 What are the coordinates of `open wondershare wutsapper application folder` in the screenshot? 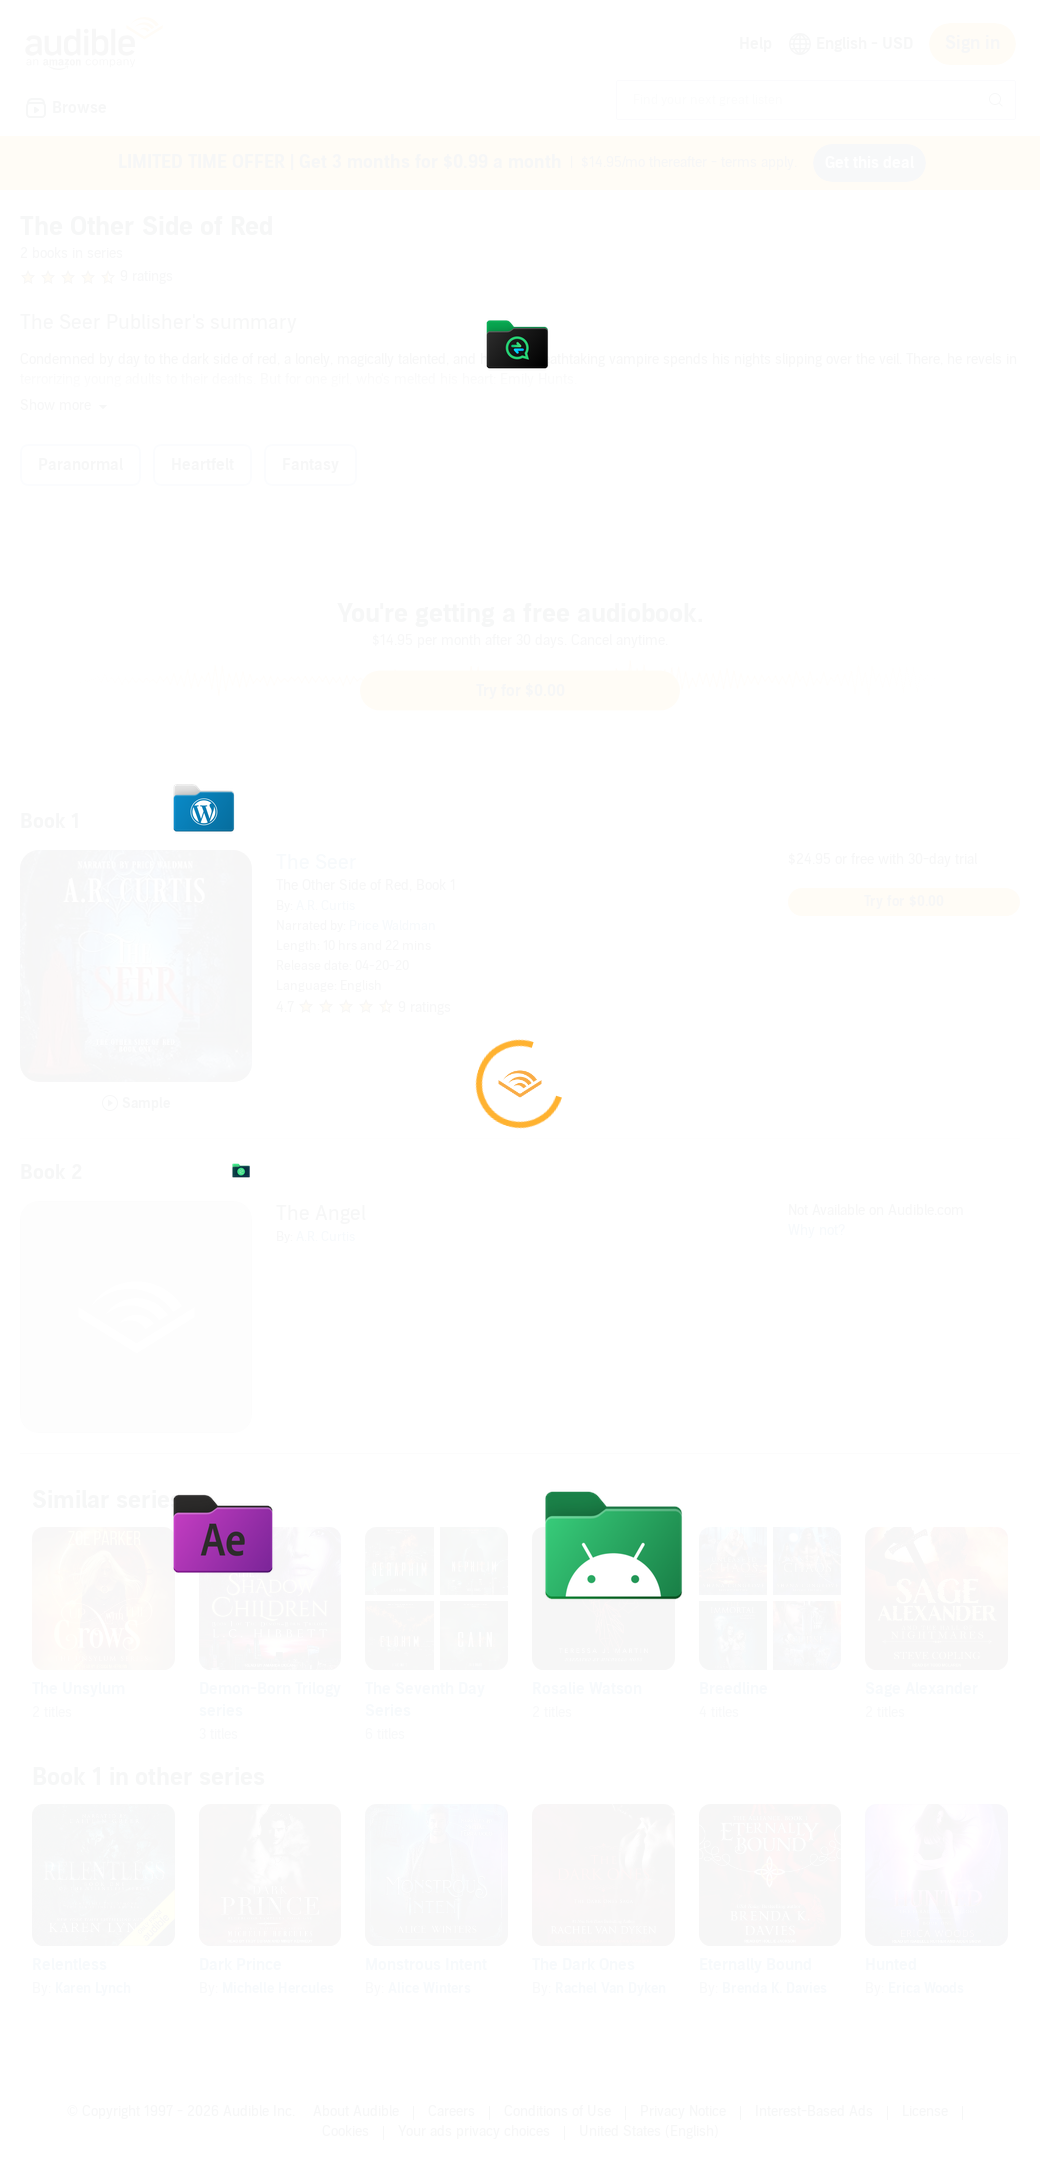 It's located at (517, 346).